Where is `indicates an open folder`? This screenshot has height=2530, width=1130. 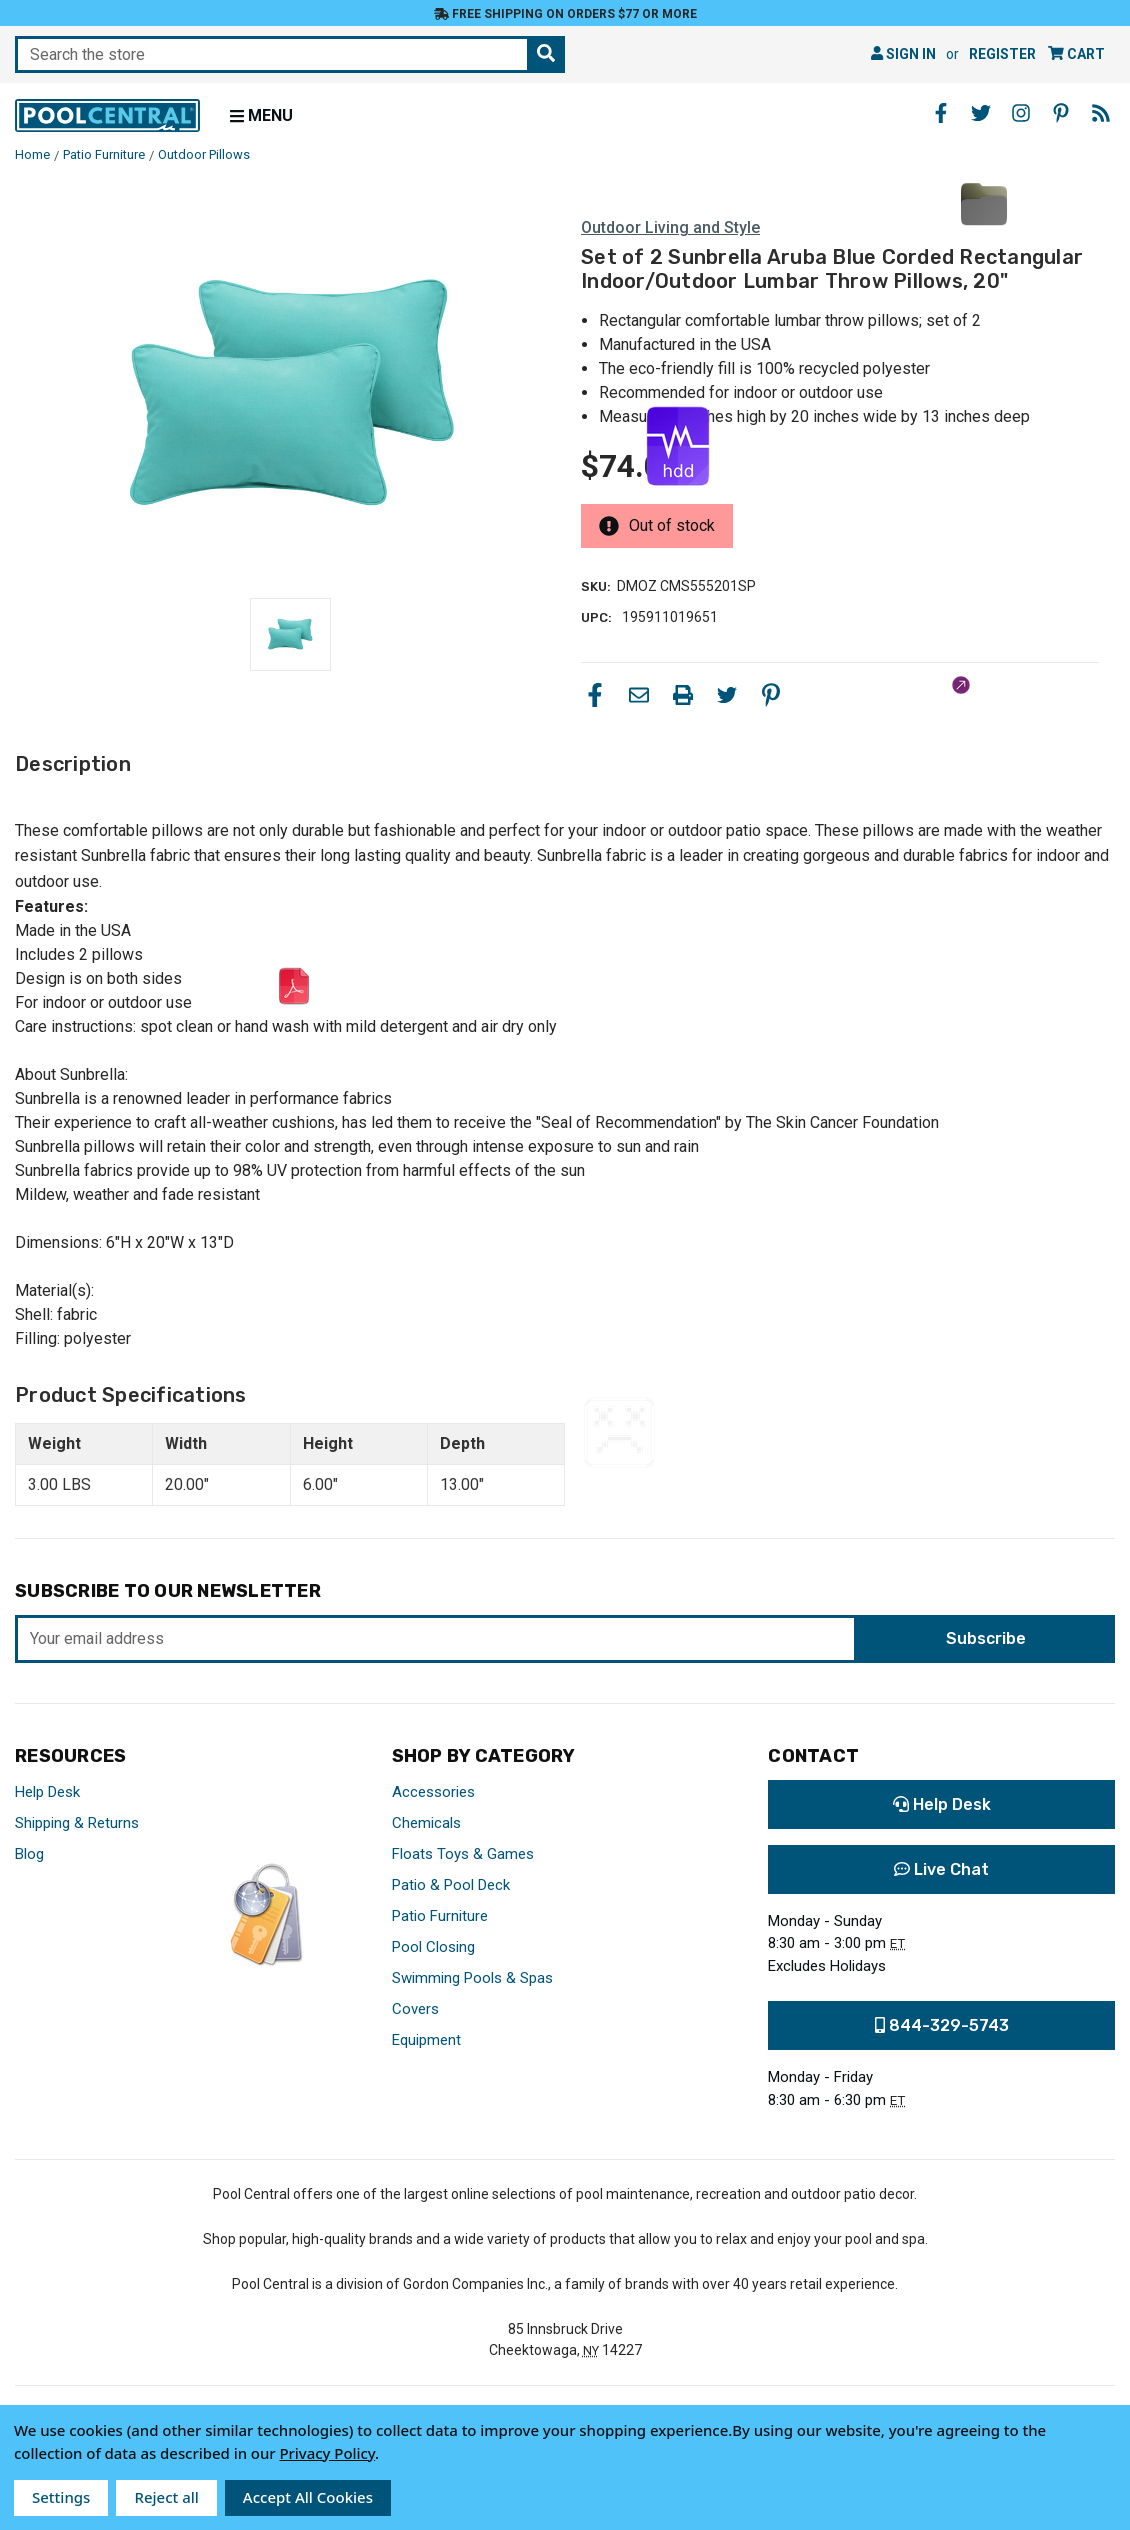
indicates an open folder is located at coordinates (984, 204).